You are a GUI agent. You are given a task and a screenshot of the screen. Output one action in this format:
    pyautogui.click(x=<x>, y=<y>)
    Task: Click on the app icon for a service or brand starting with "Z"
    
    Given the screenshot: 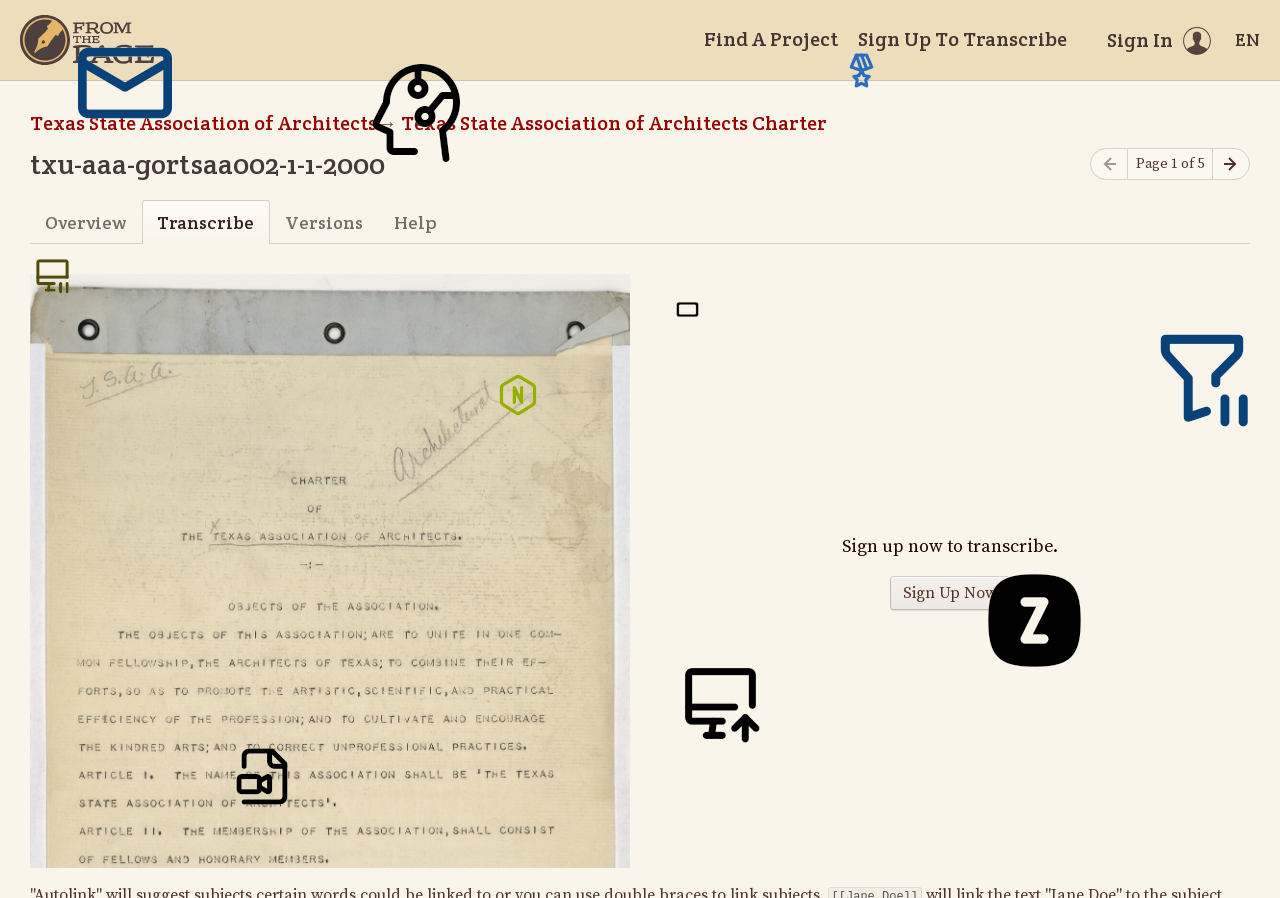 What is the action you would take?
    pyautogui.click(x=1034, y=620)
    